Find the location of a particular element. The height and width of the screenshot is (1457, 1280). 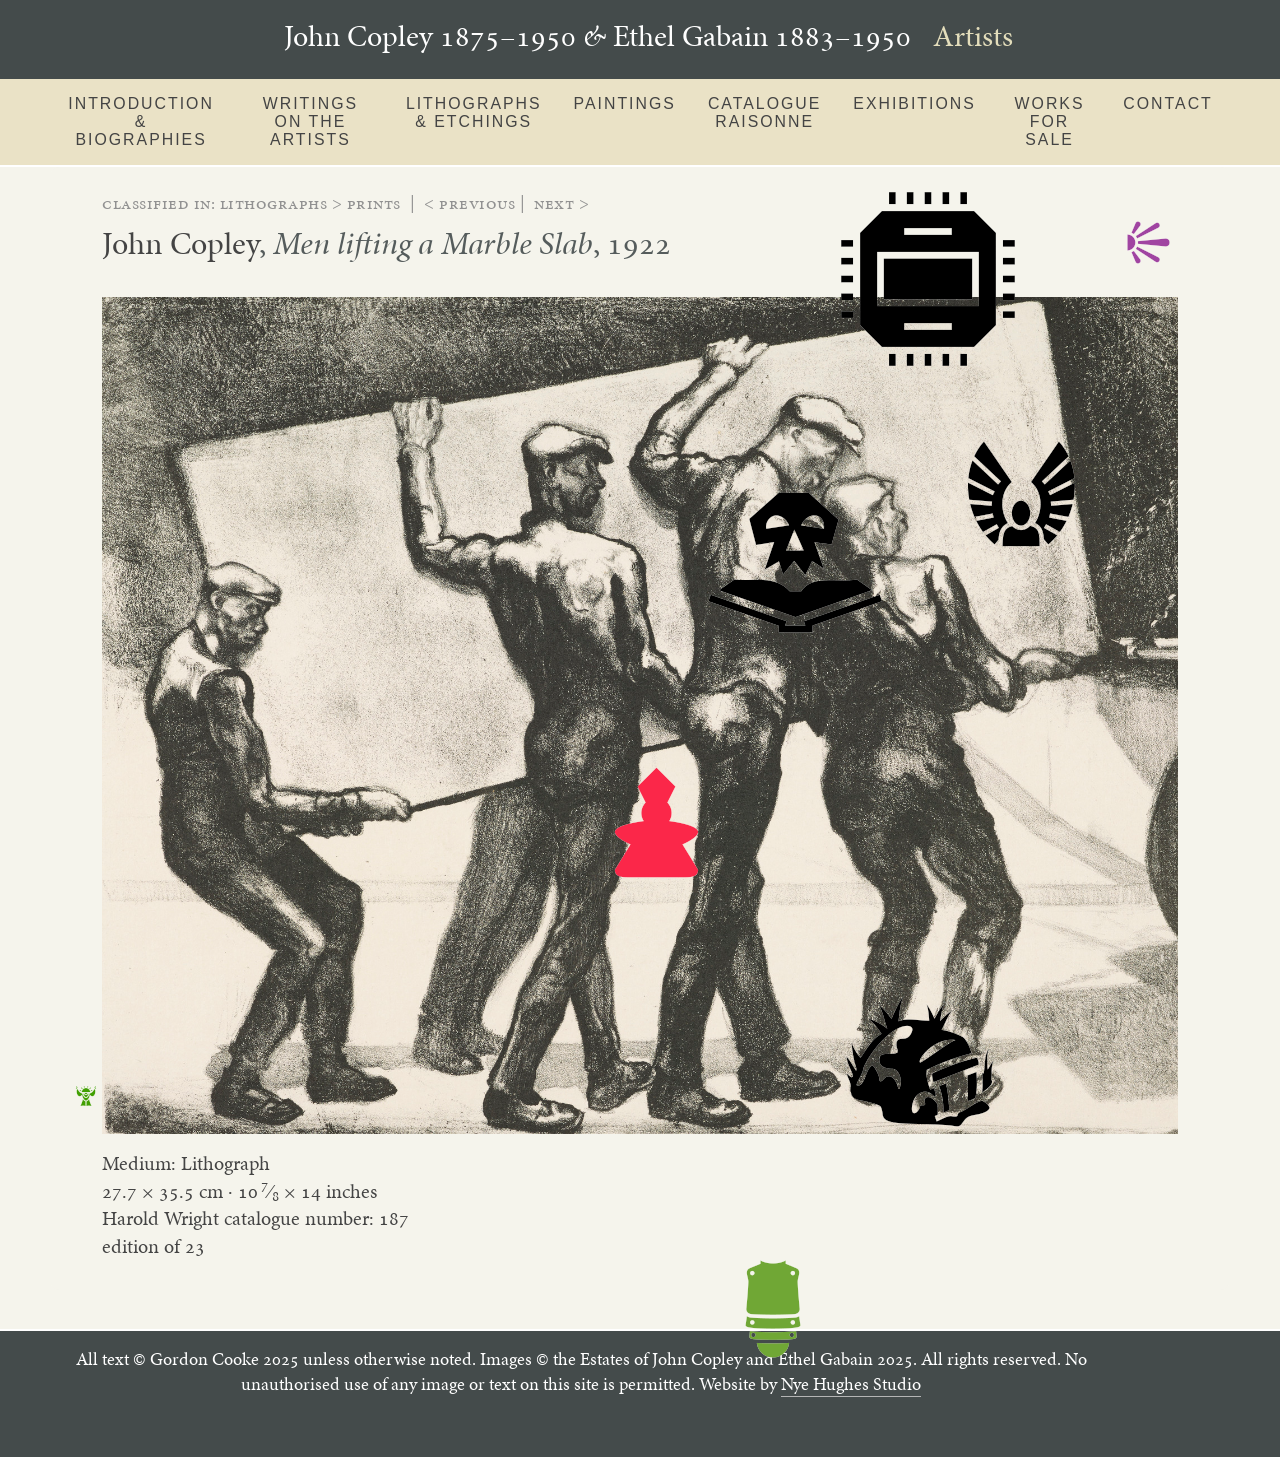

view system performance or CPU usage is located at coordinates (928, 279).